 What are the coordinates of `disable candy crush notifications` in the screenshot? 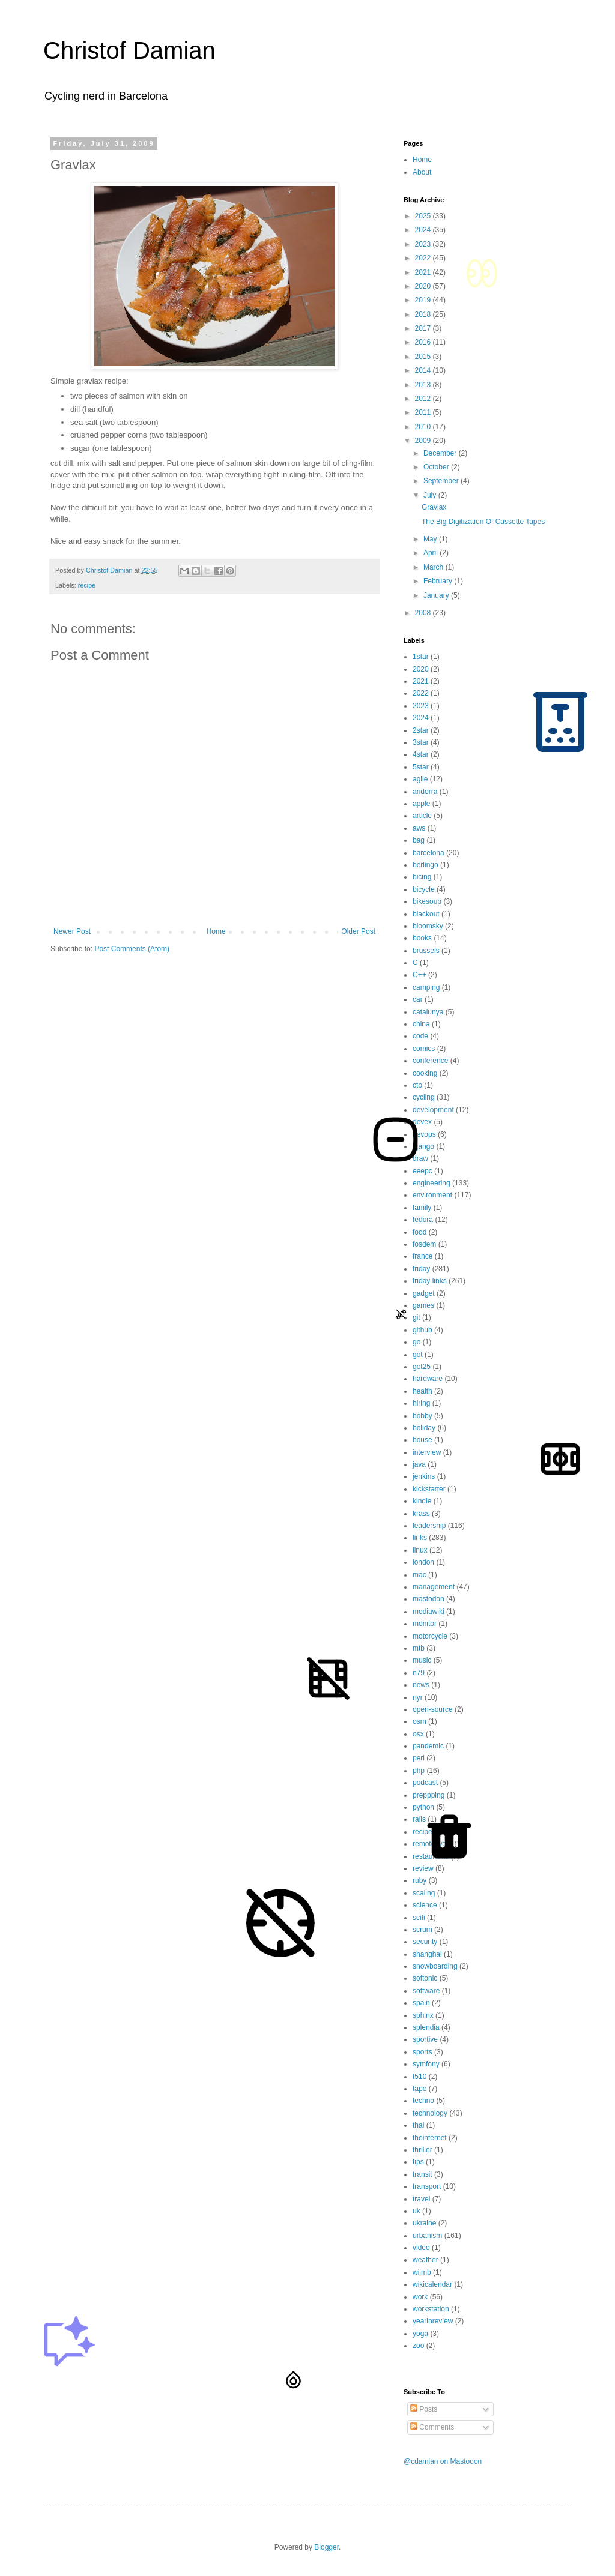 It's located at (401, 1314).